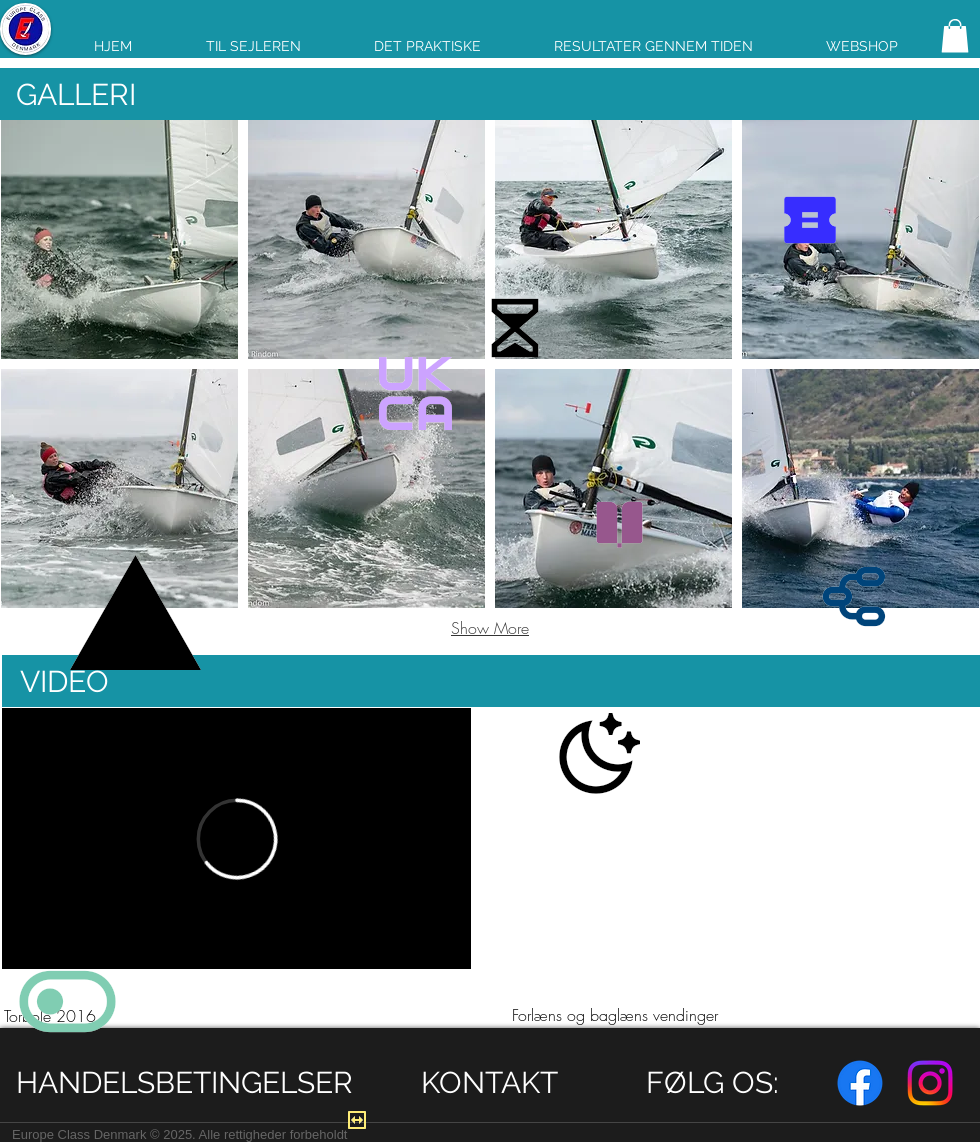 The height and width of the screenshot is (1142, 980). What do you see at coordinates (357, 1120) in the screenshot?
I see `flip image horizontally` at bounding box center [357, 1120].